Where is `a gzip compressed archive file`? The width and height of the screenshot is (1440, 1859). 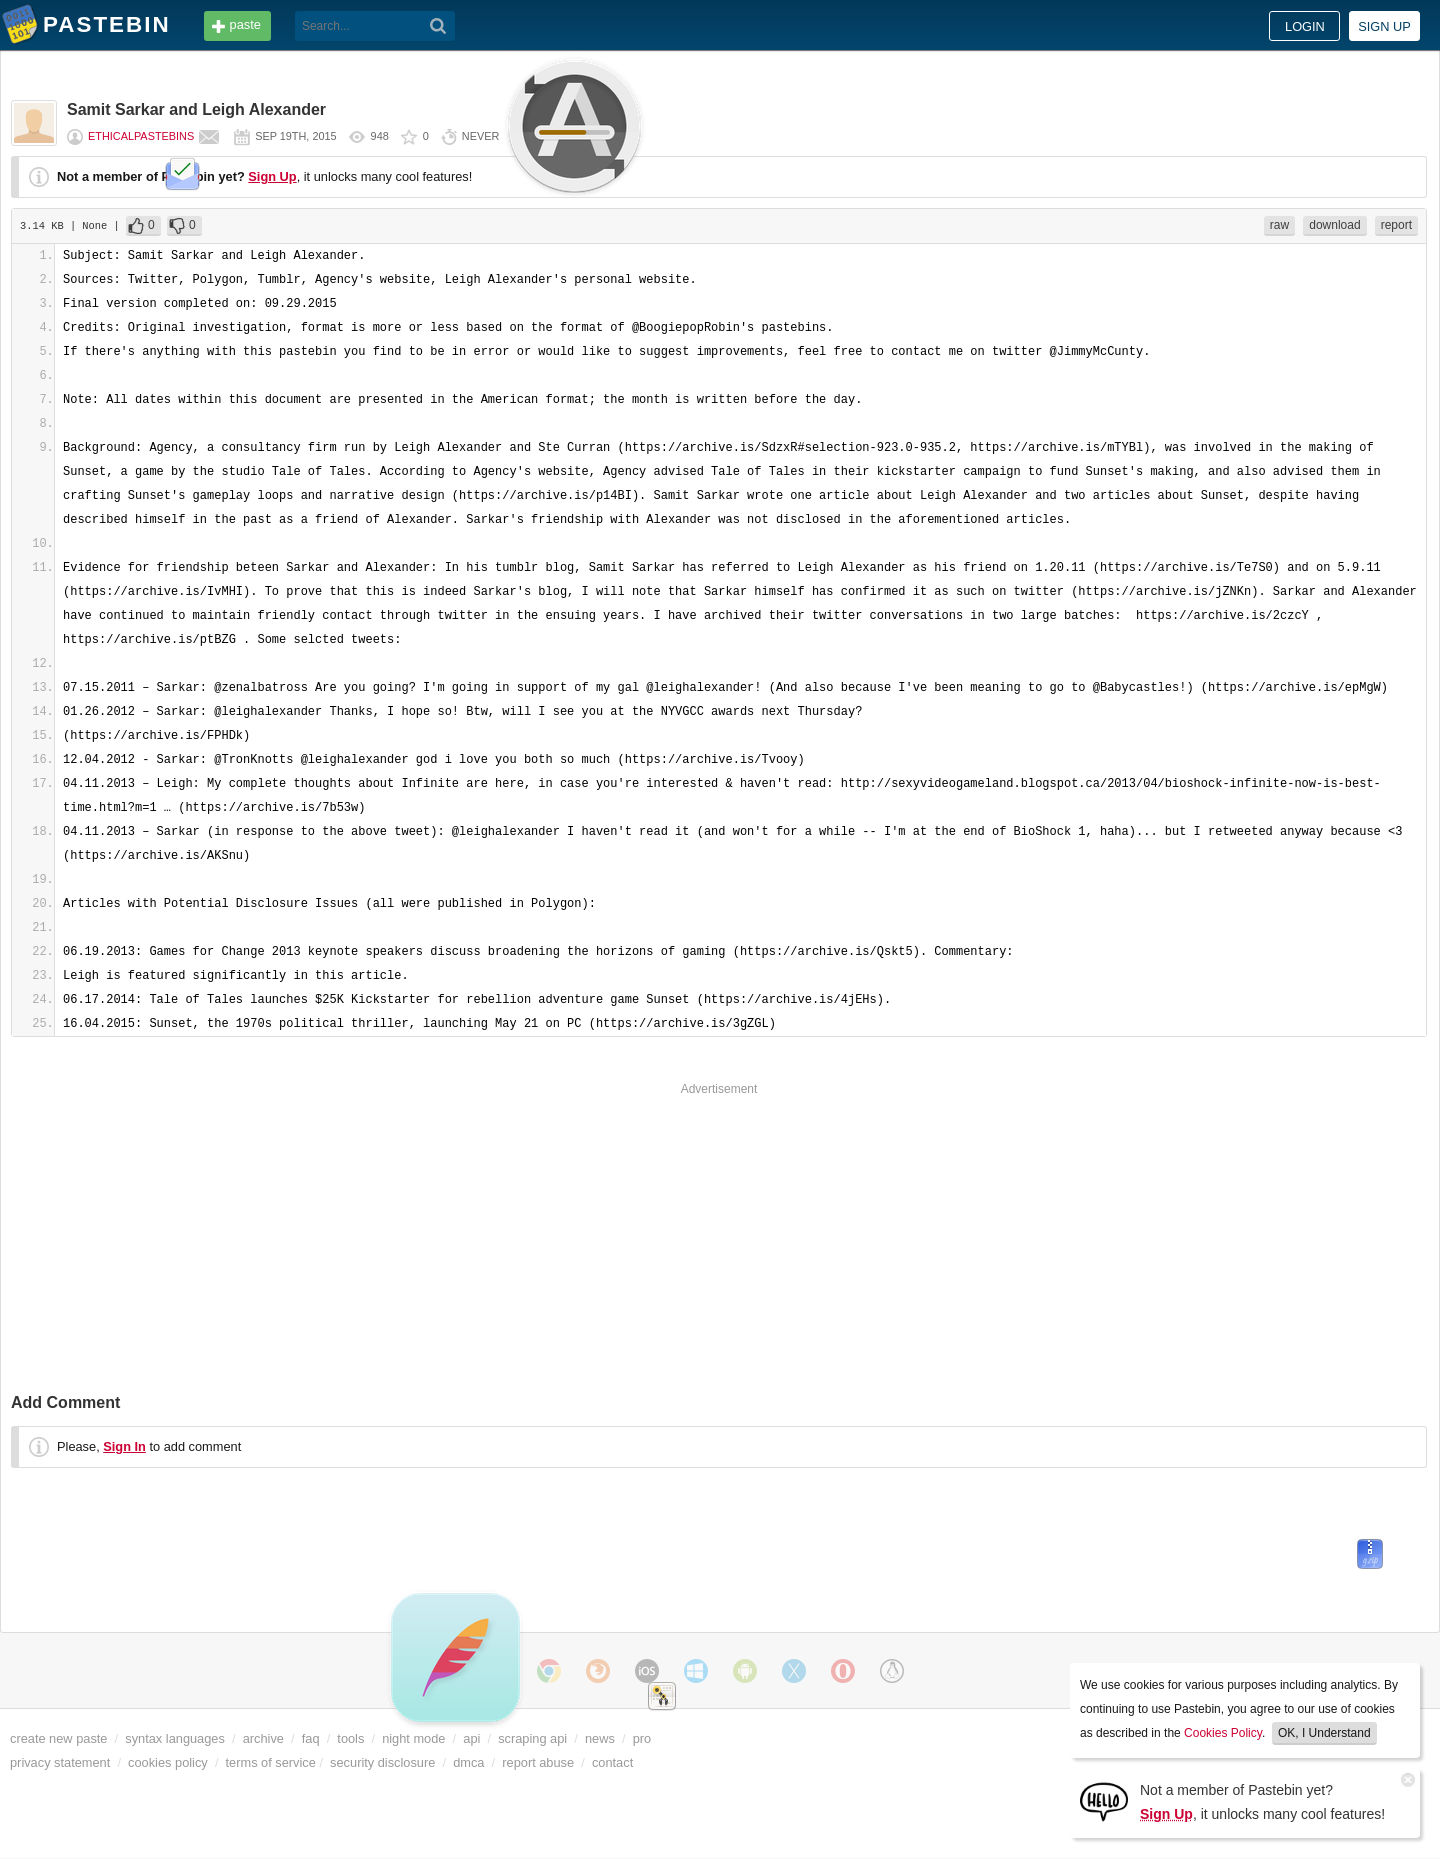 a gzip compressed archive file is located at coordinates (1370, 1554).